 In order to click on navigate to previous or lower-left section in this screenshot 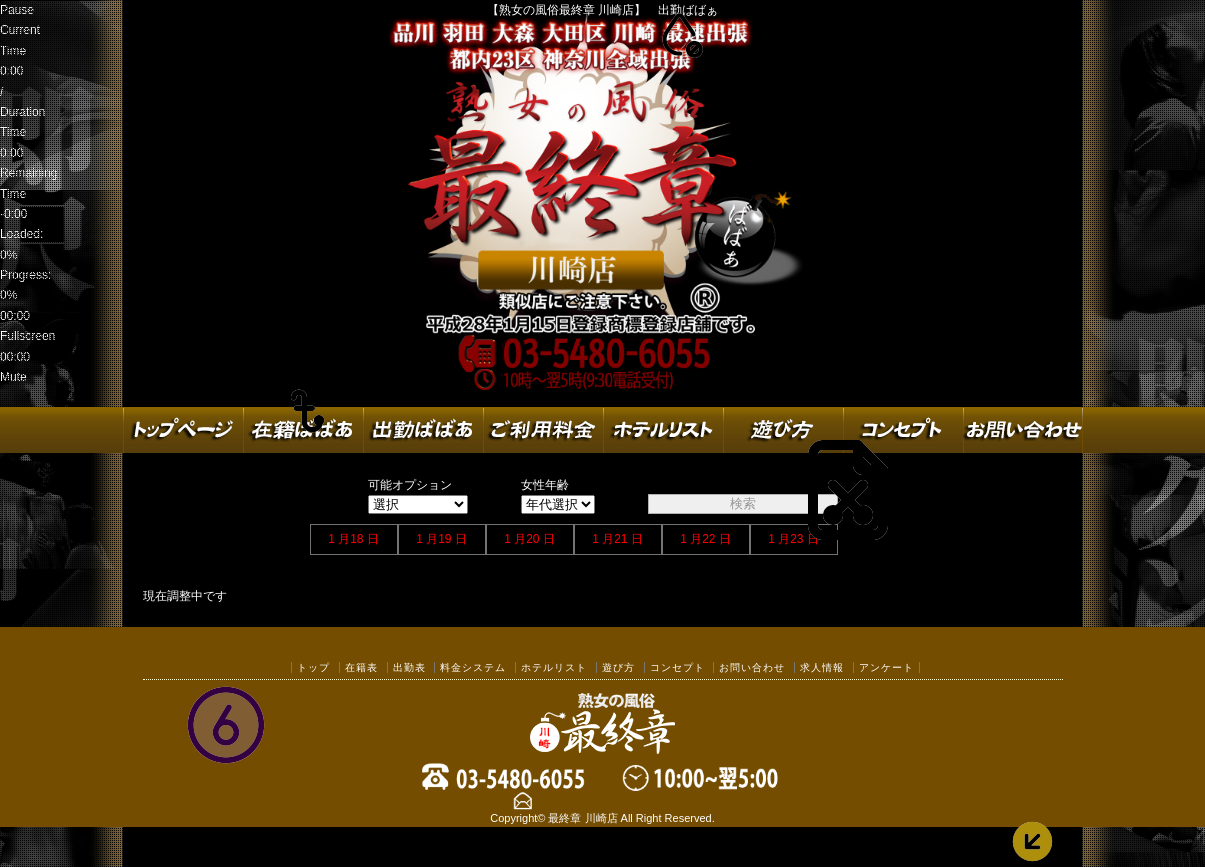, I will do `click(1032, 841)`.